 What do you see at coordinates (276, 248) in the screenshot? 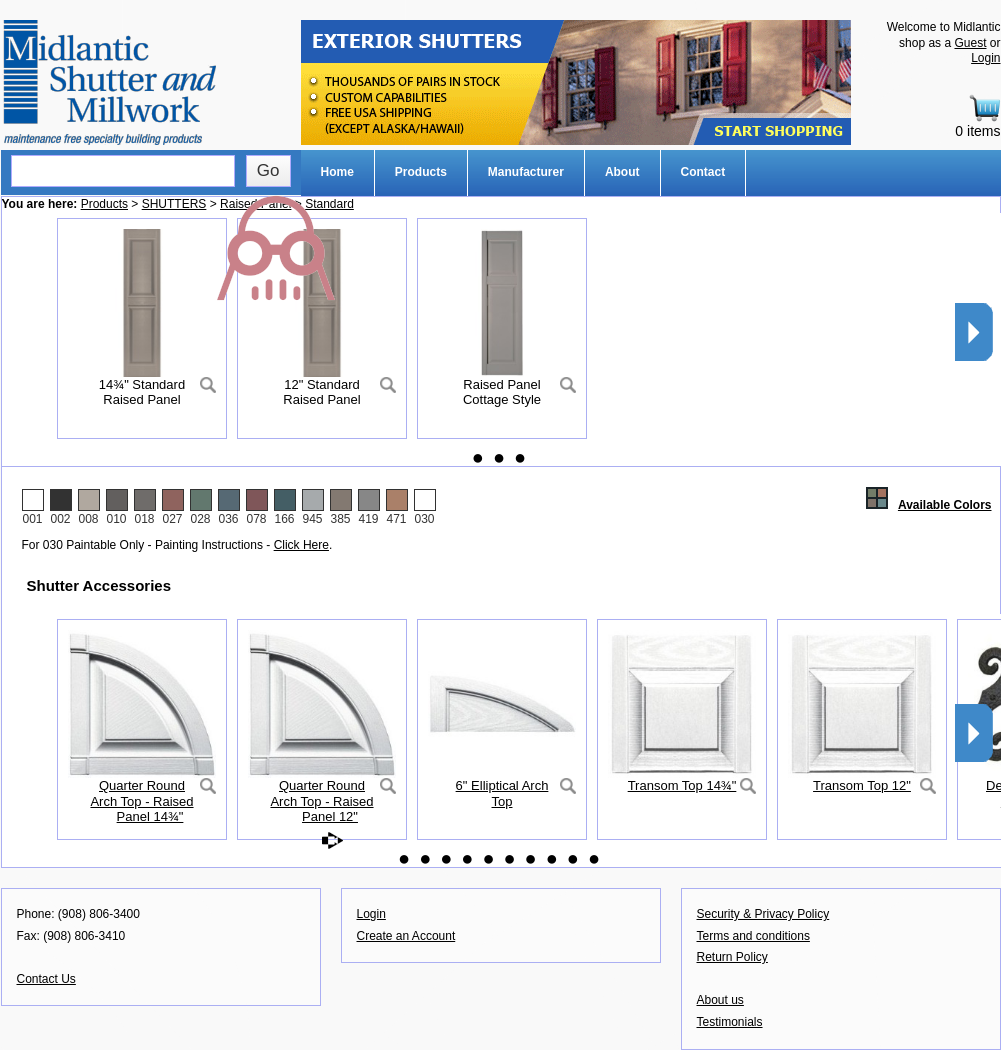
I see `toggle dark mode extension` at bounding box center [276, 248].